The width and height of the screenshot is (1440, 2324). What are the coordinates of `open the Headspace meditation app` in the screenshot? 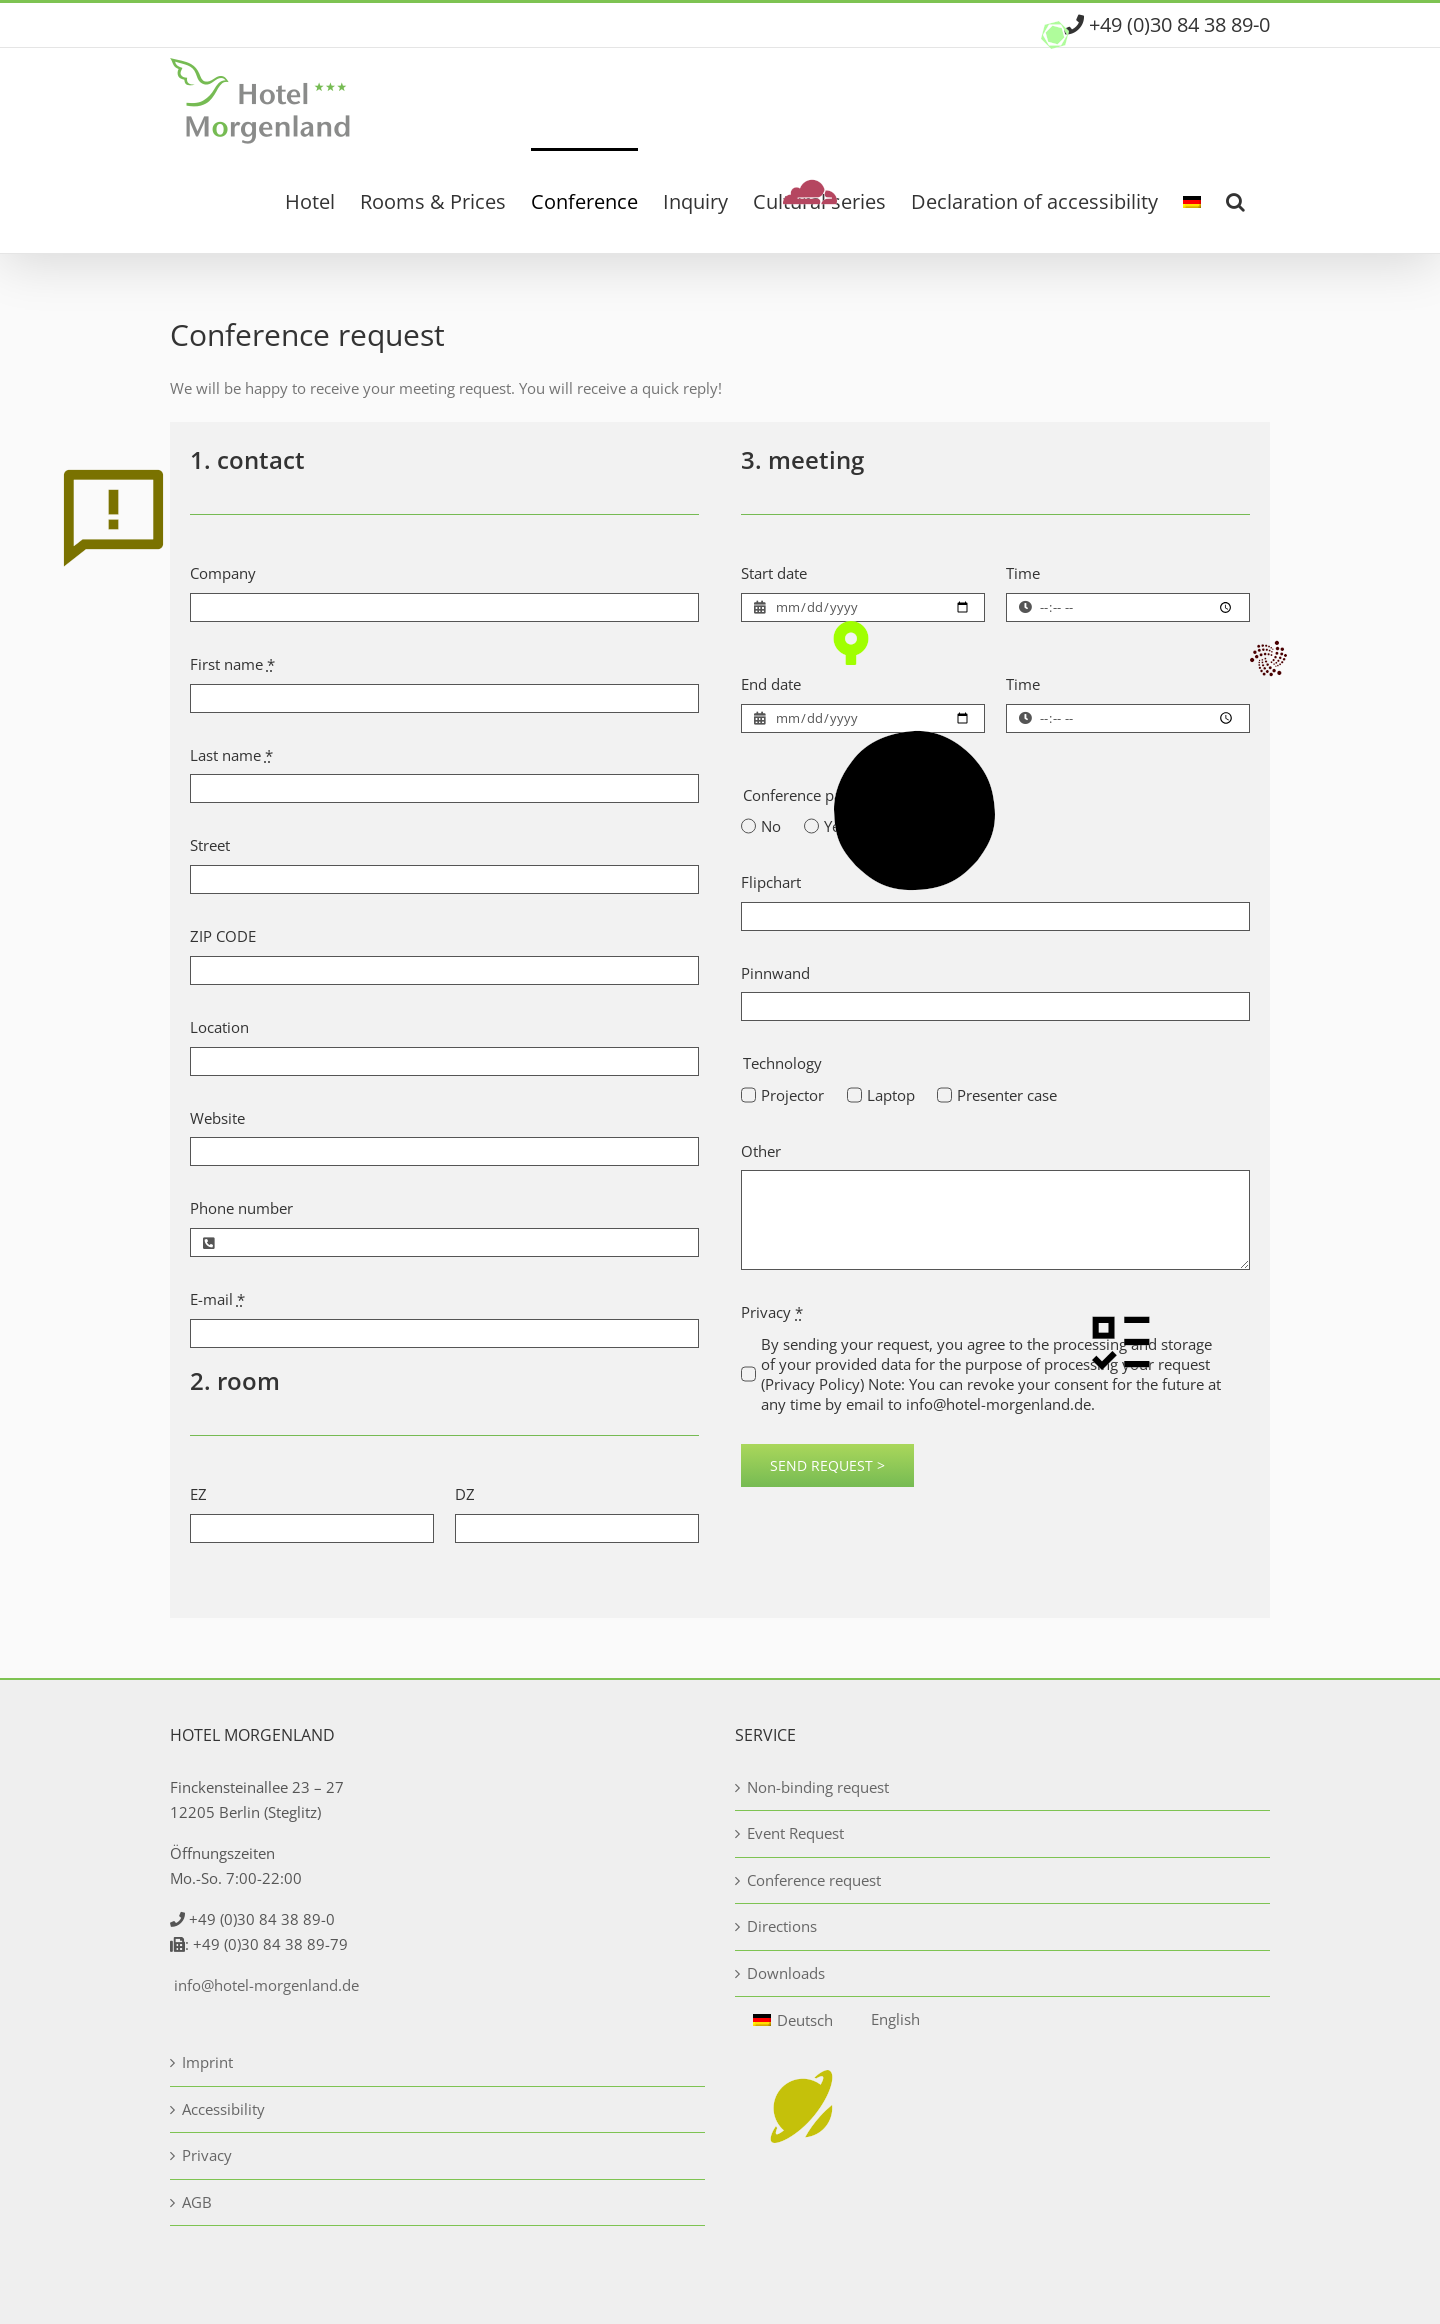 It's located at (914, 810).